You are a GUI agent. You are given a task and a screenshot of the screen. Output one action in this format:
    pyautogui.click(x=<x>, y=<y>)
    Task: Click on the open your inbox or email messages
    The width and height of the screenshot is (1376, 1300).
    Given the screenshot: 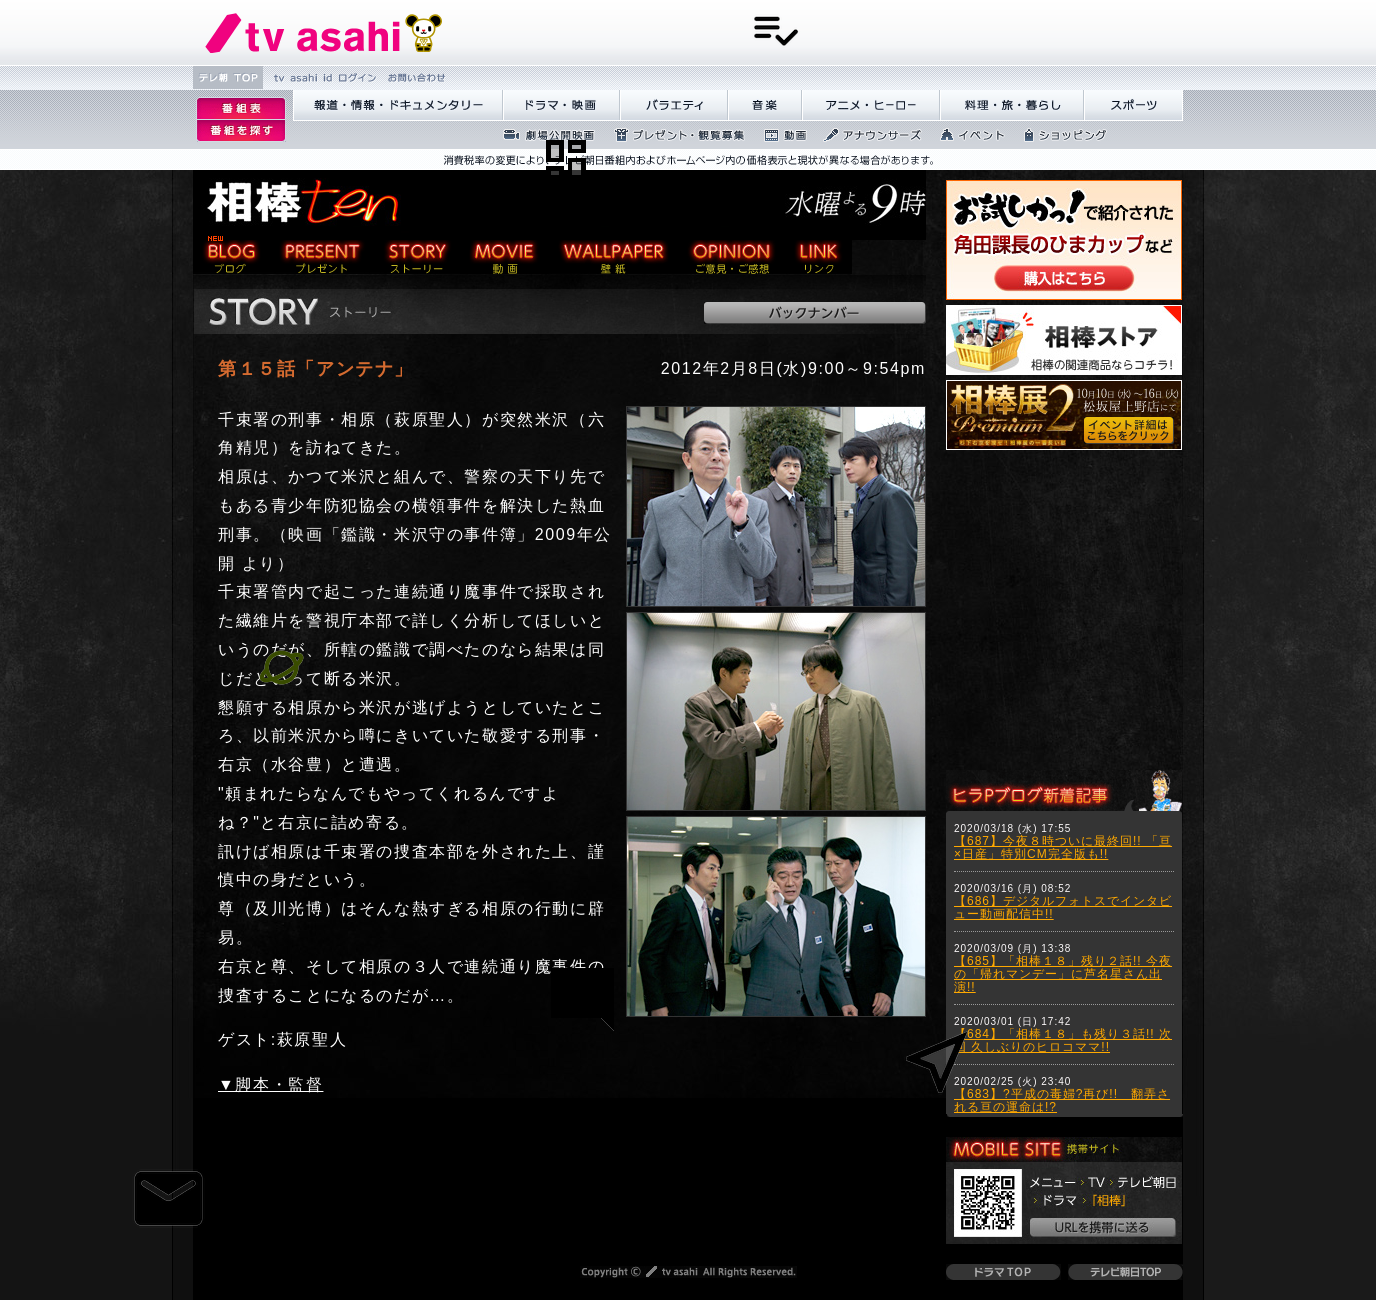 What is the action you would take?
    pyautogui.click(x=168, y=1198)
    